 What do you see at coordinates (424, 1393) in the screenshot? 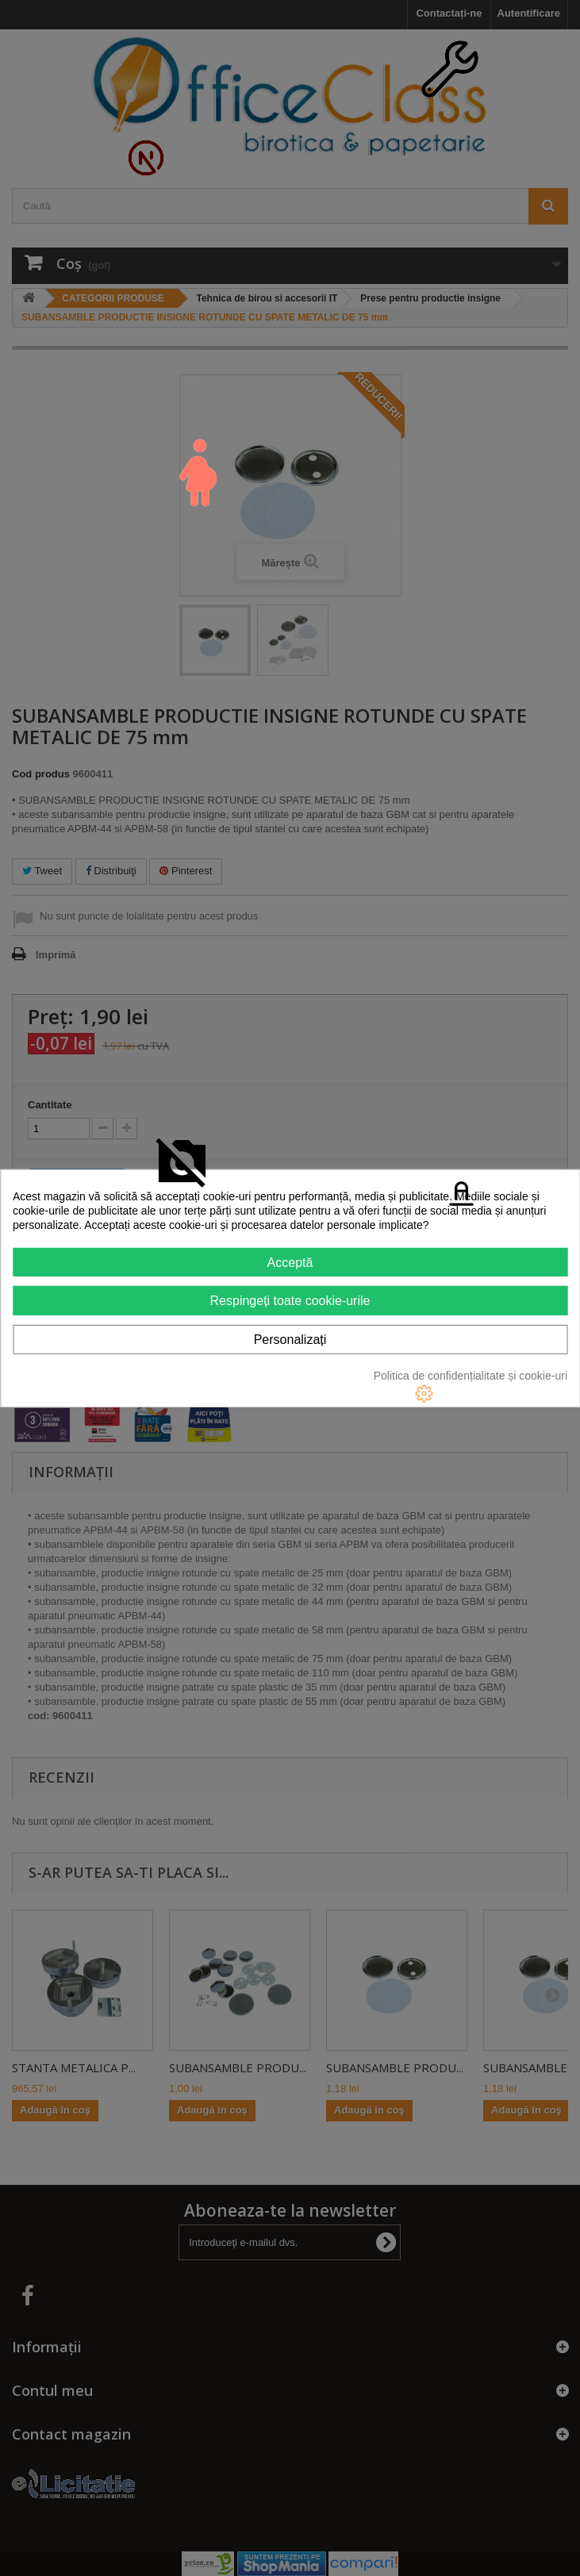
I see `open settings or preferences` at bounding box center [424, 1393].